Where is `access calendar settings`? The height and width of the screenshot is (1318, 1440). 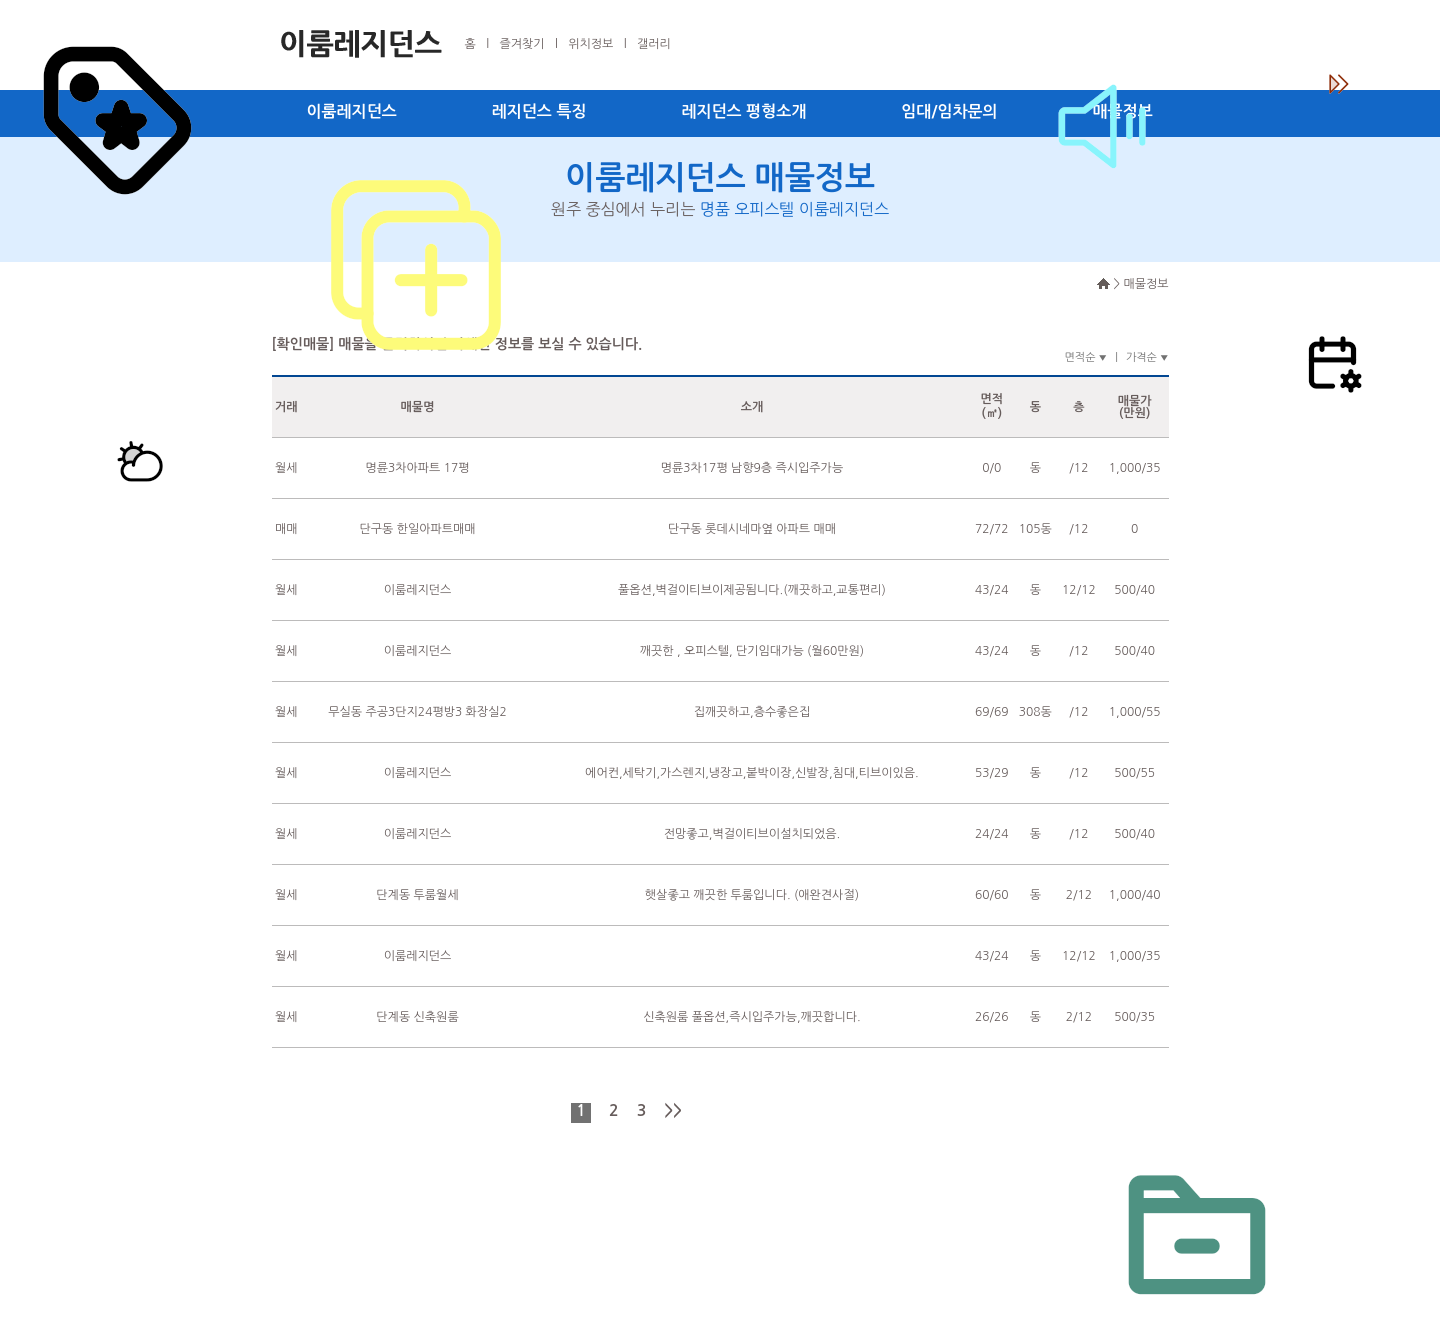
access calendar settings is located at coordinates (1332, 362).